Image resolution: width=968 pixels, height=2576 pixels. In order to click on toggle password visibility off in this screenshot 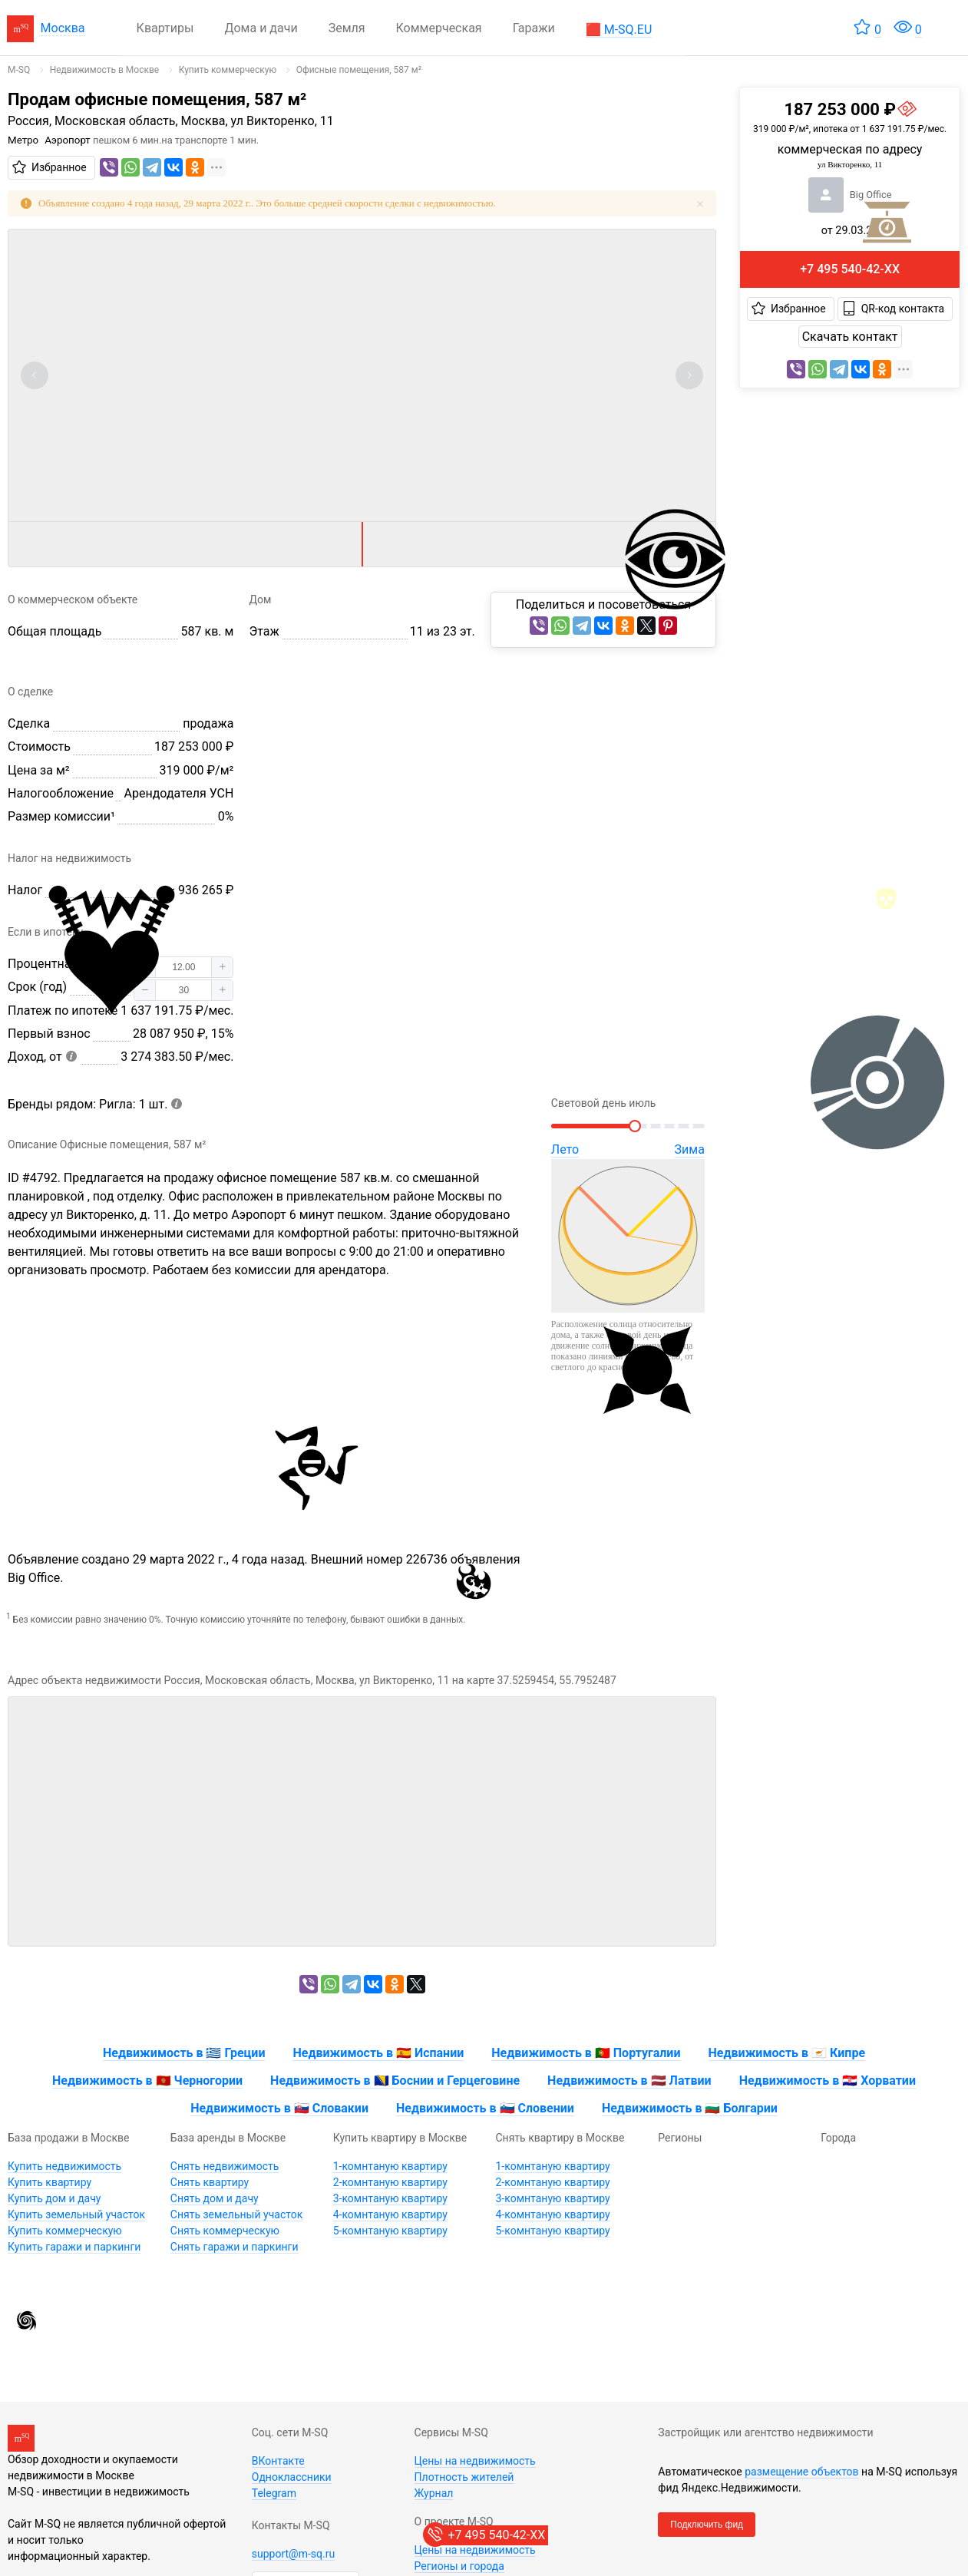, I will do `click(675, 559)`.